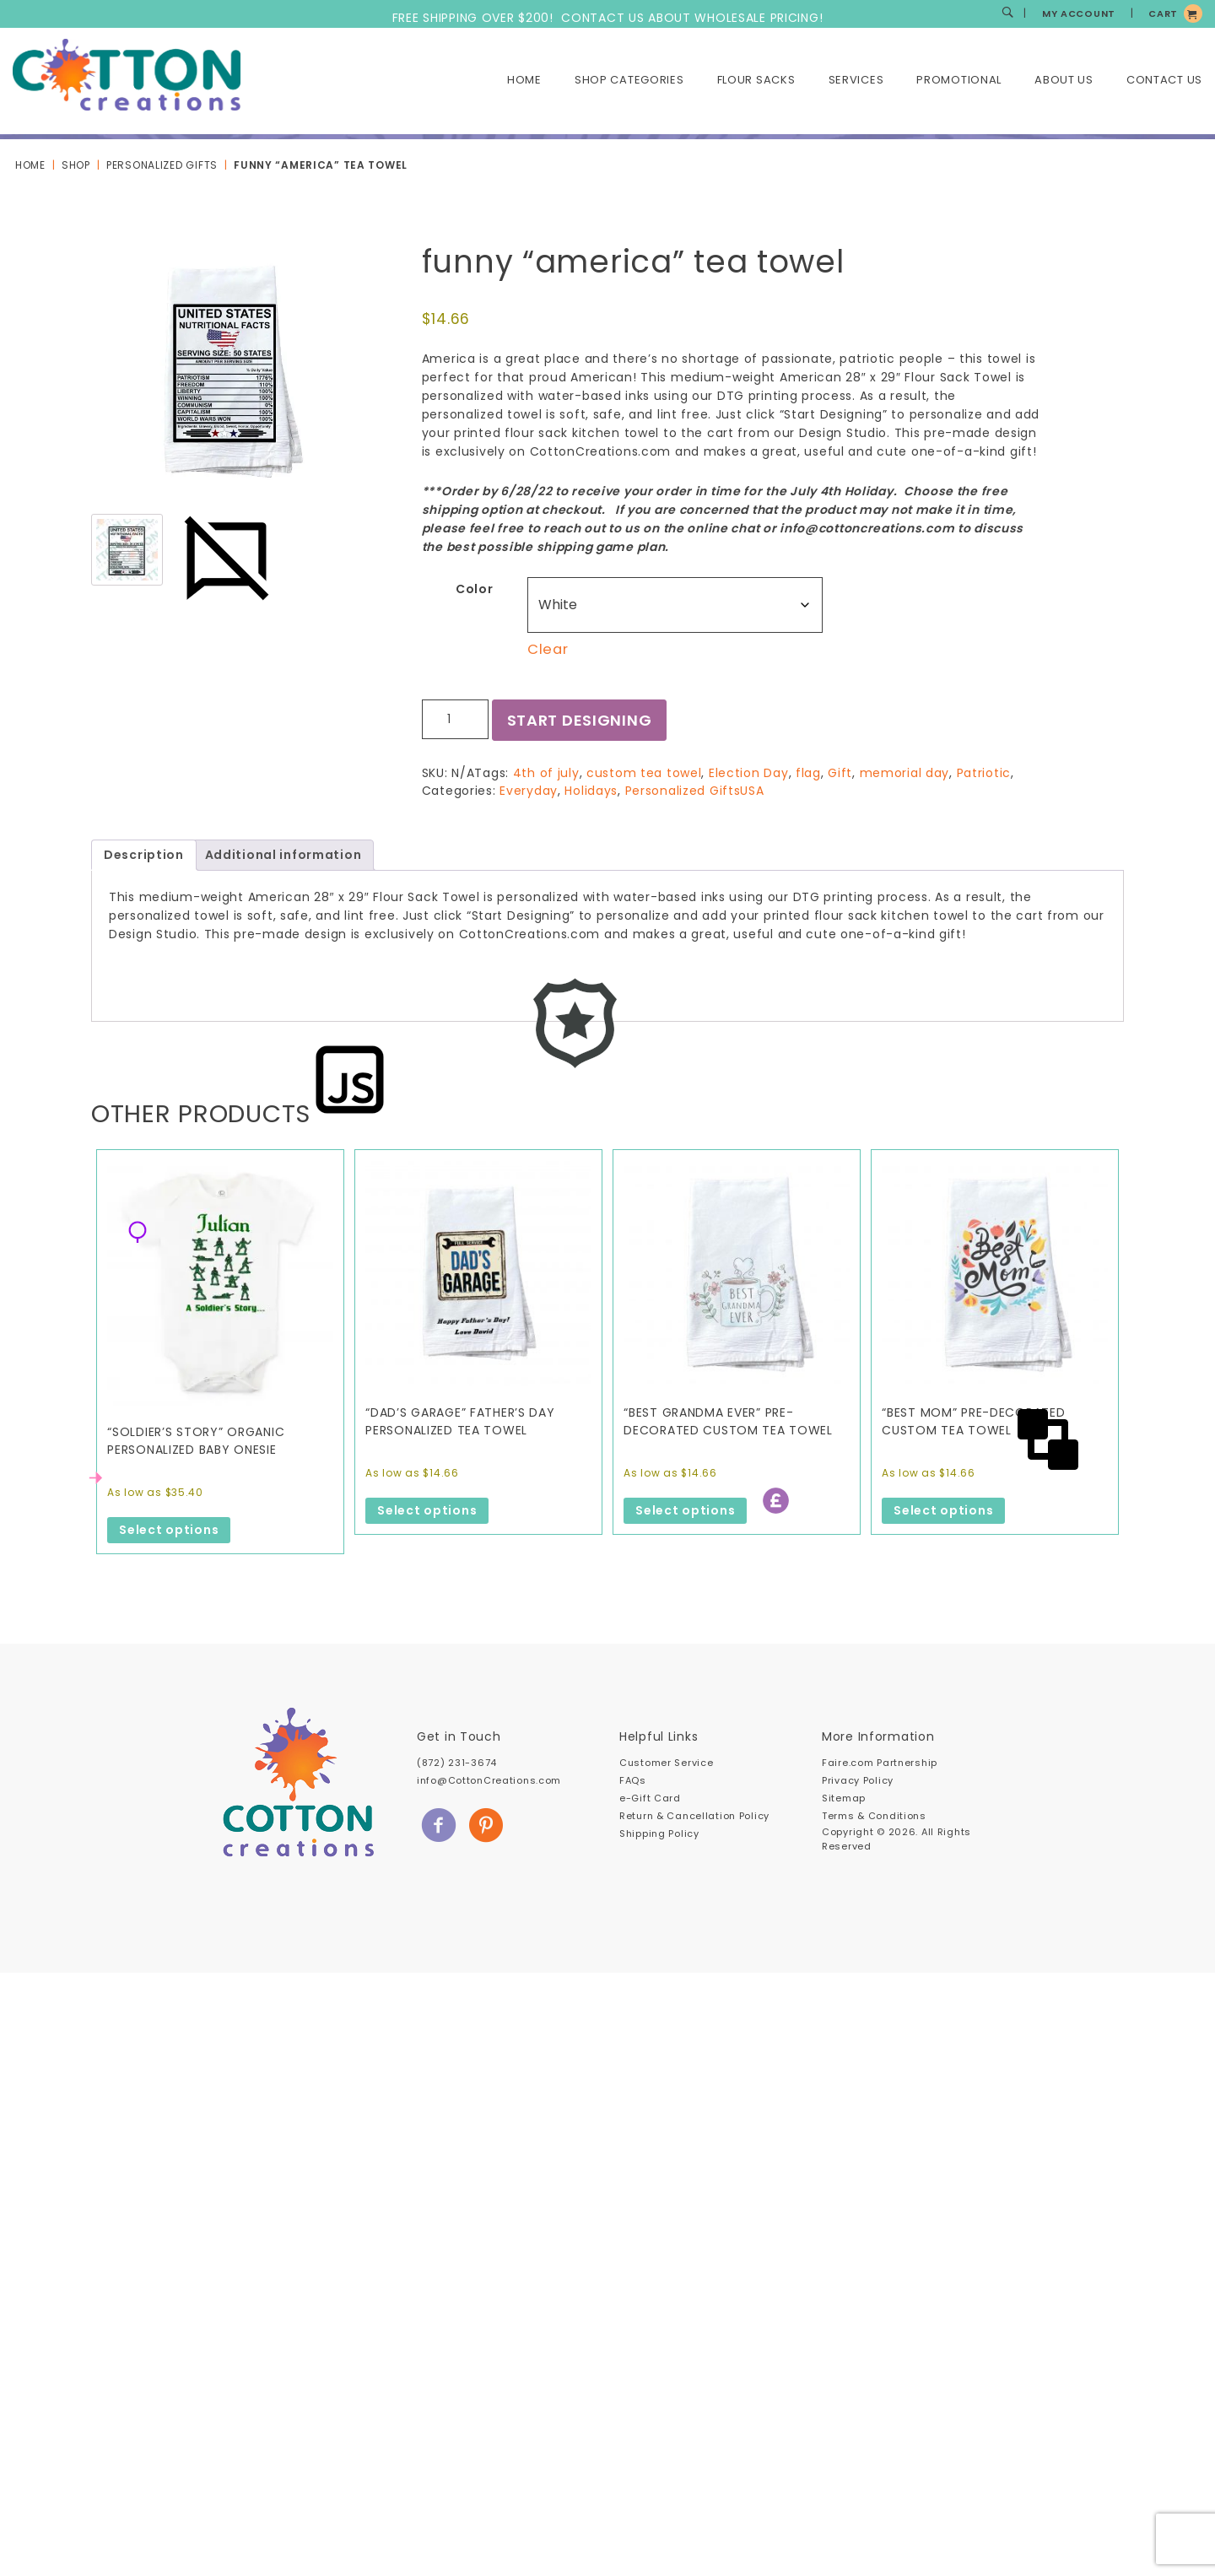  What do you see at coordinates (575, 1022) in the screenshot?
I see `indicates law enforcement or official authority` at bounding box center [575, 1022].